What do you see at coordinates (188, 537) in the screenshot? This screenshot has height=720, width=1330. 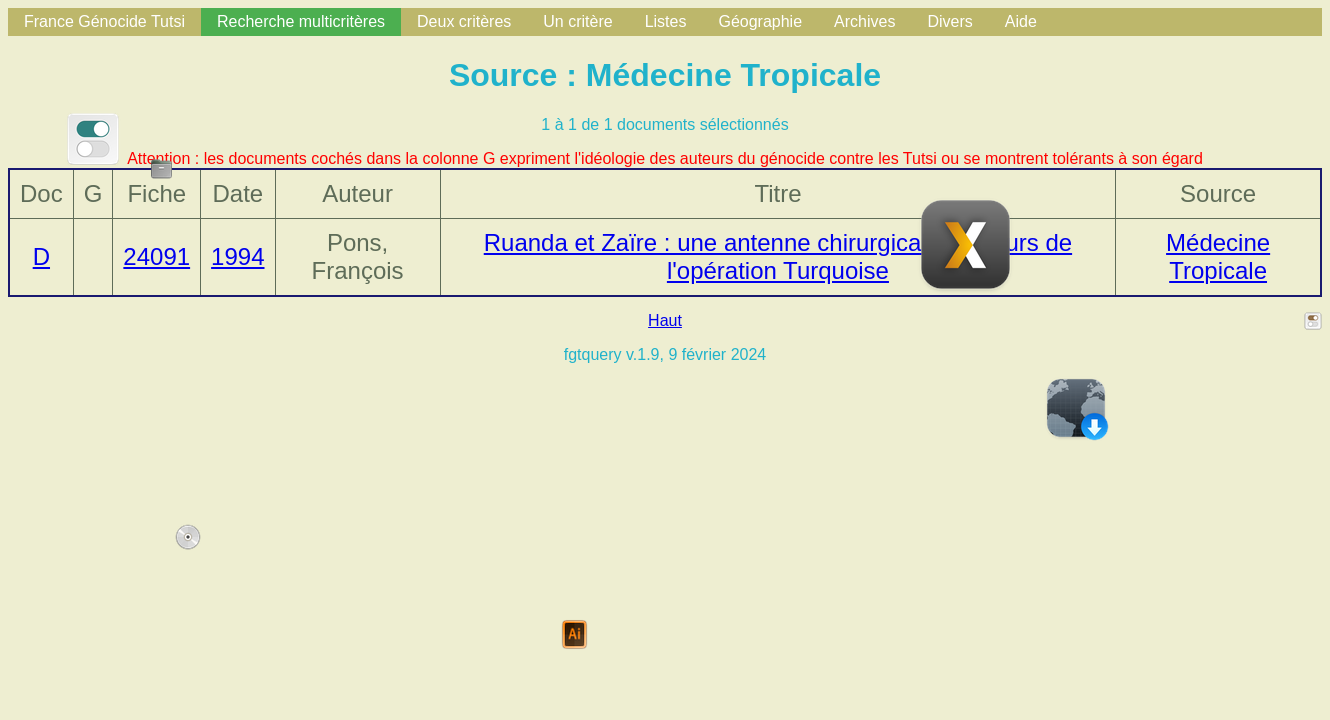 I see `access cd/dvd rewritable drive` at bounding box center [188, 537].